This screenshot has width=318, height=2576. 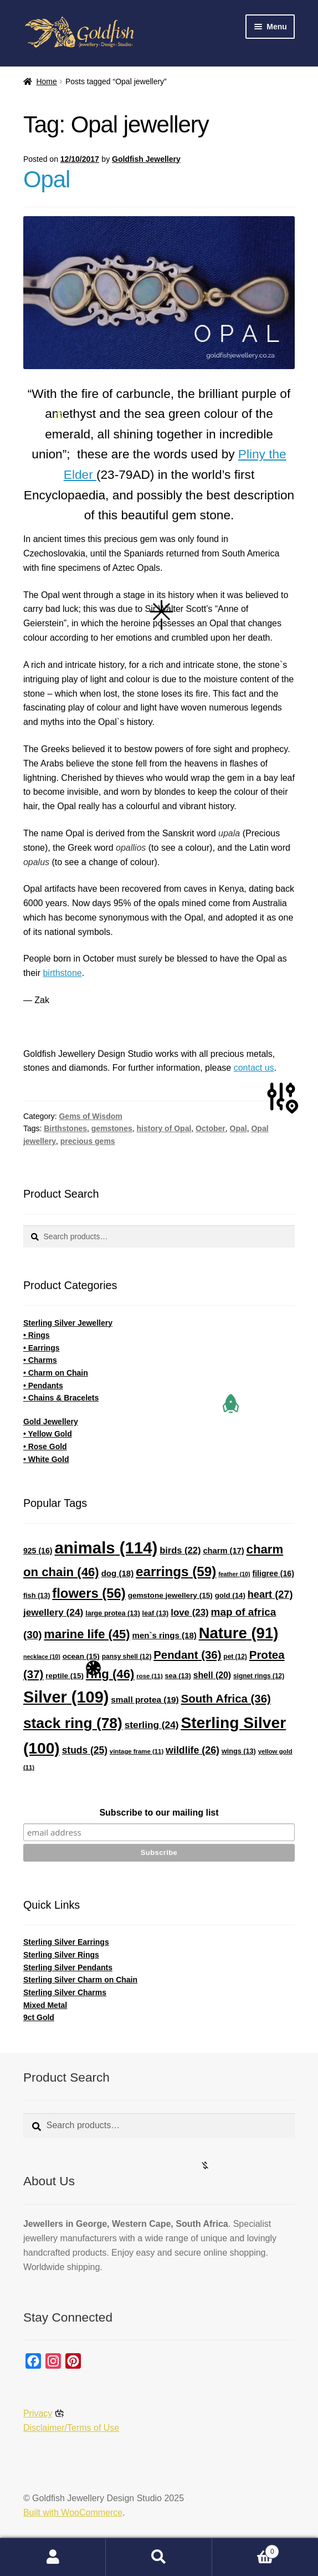 What do you see at coordinates (59, 2413) in the screenshot?
I see `check order status or details` at bounding box center [59, 2413].